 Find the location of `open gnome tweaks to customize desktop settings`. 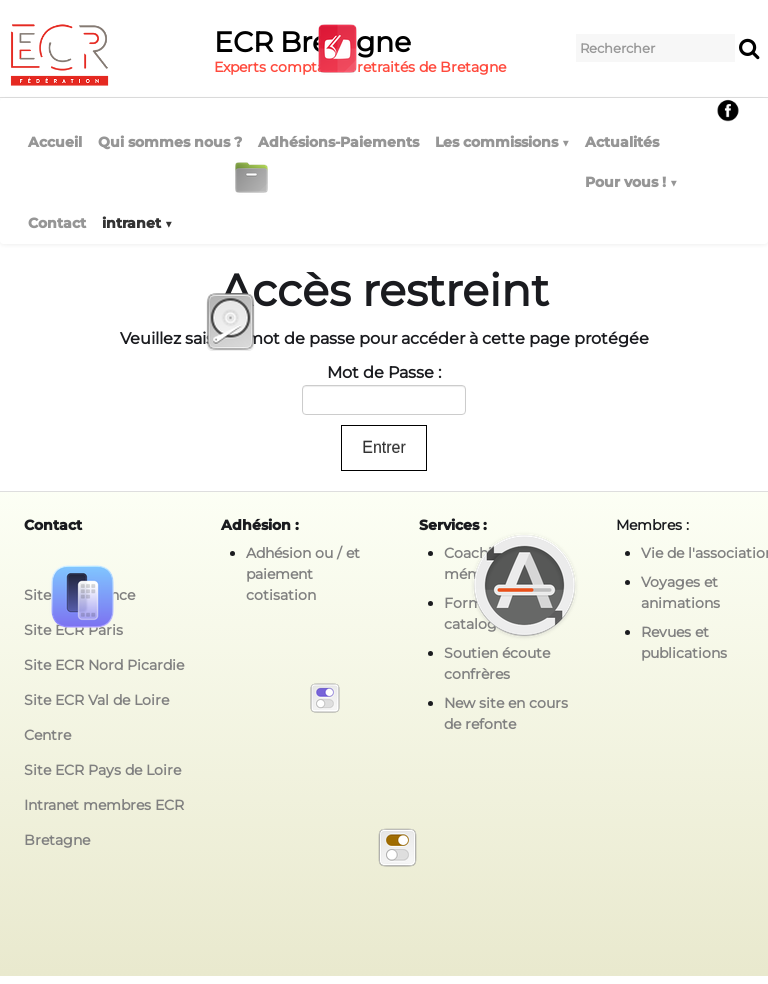

open gnome tweaks to customize desktop settings is located at coordinates (397, 847).